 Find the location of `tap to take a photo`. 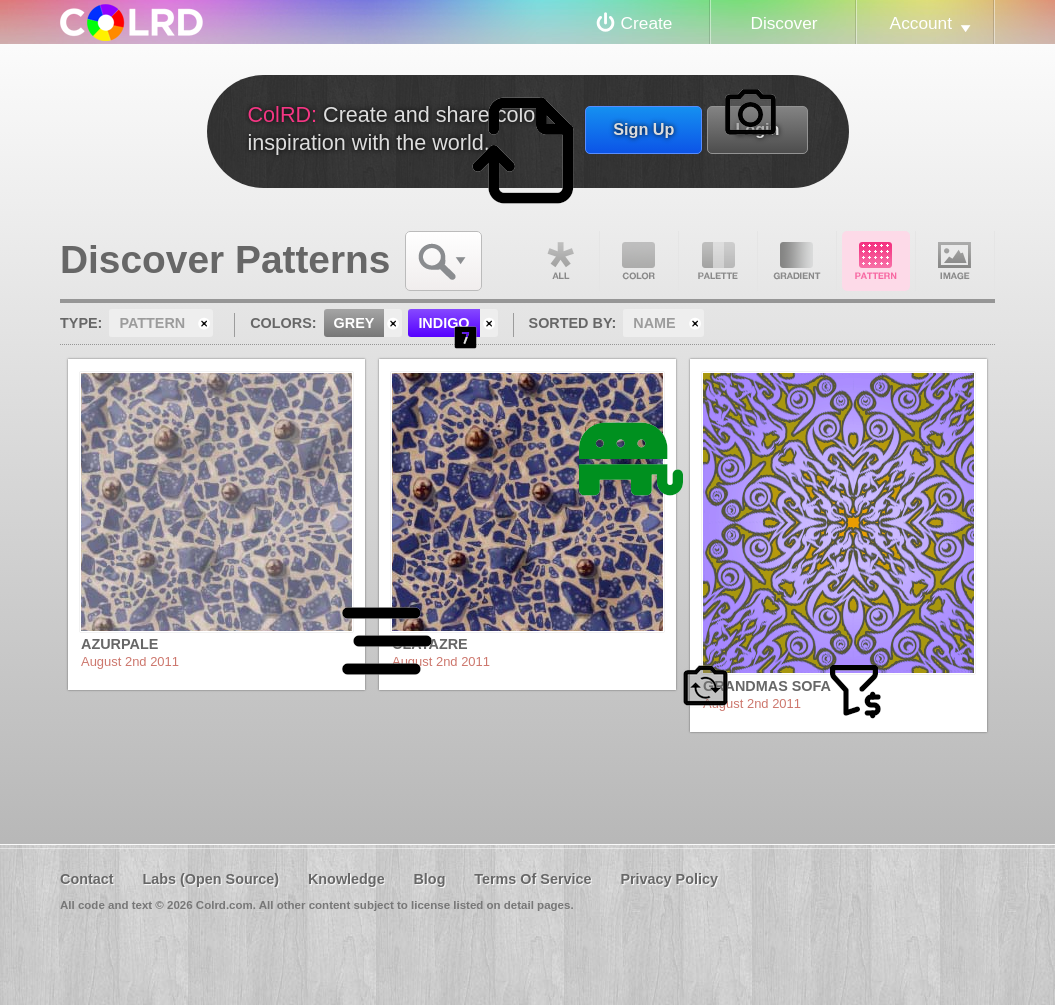

tap to take a photo is located at coordinates (750, 114).